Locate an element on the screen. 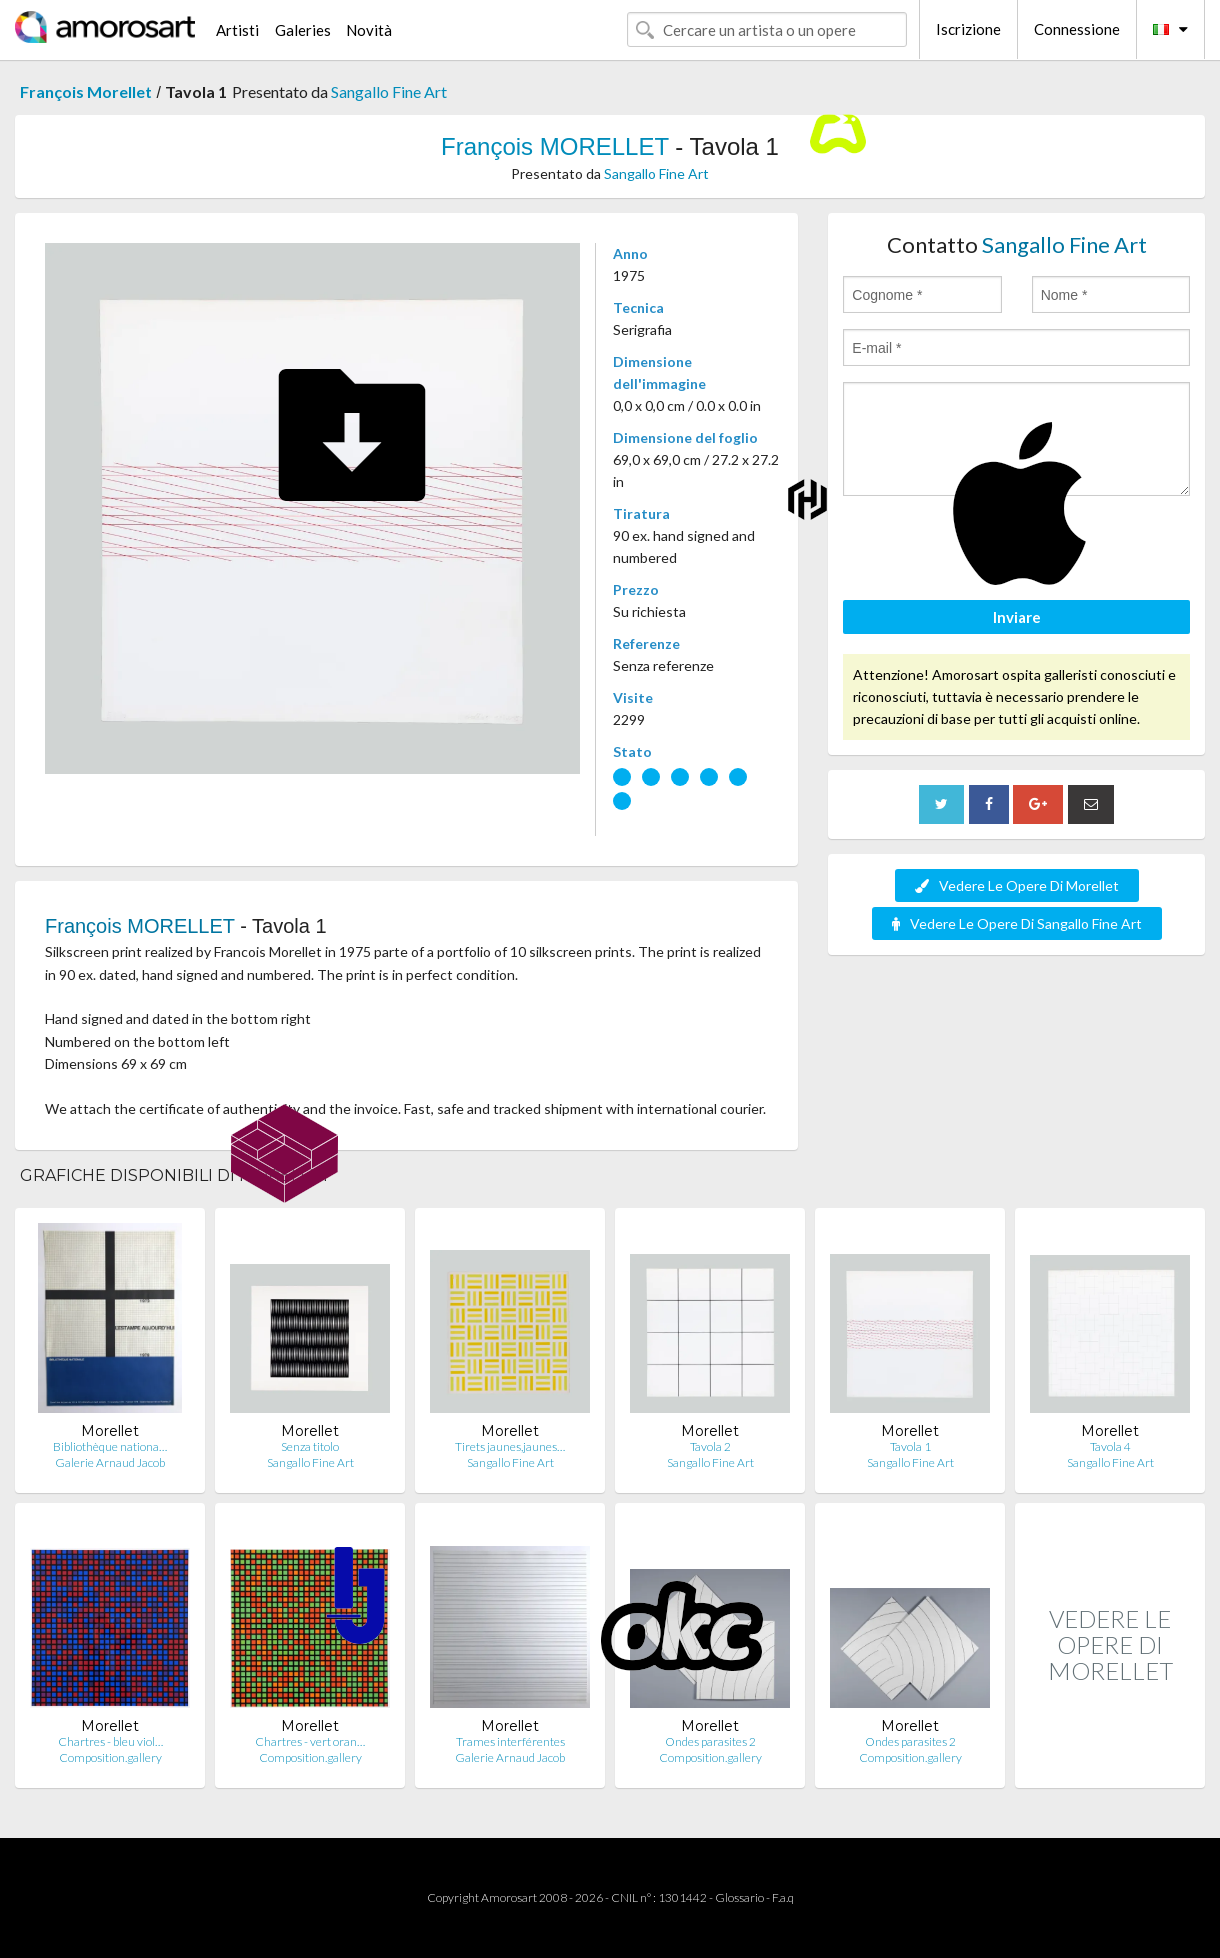  open ImageJ image processing application is located at coordinates (355, 1595).